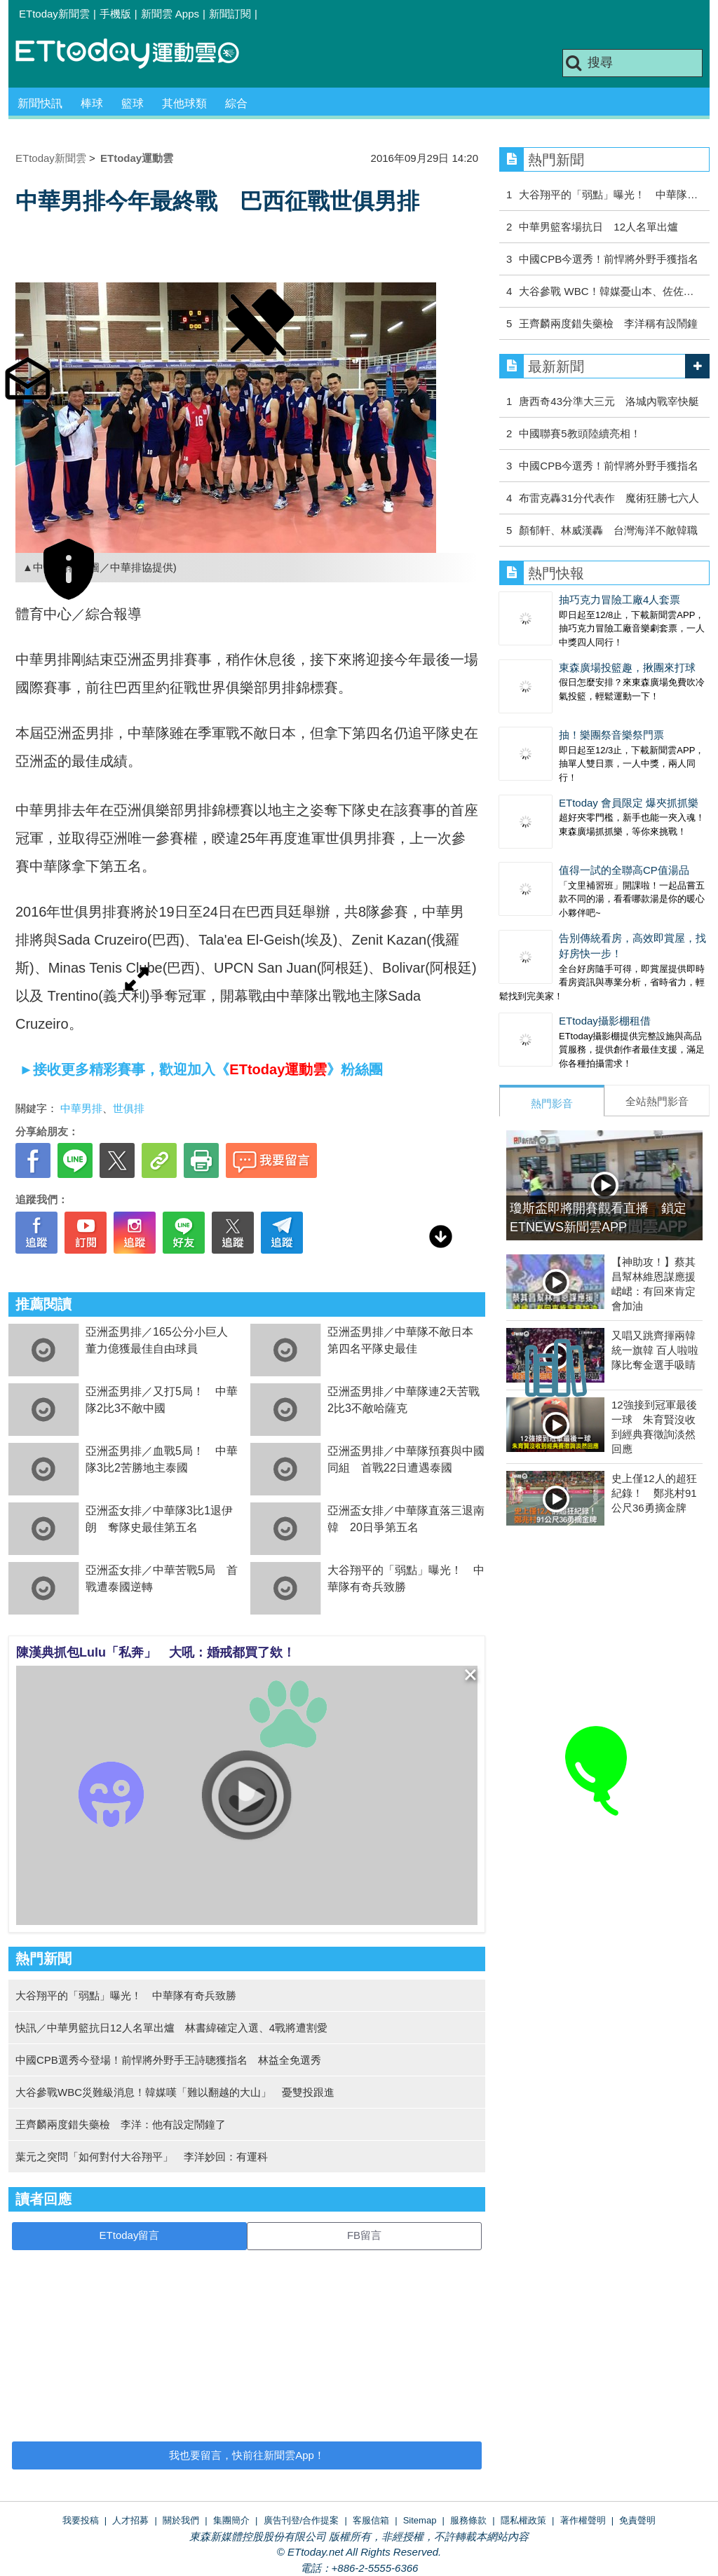 The height and width of the screenshot is (2576, 718). Describe the element at coordinates (69, 569) in the screenshot. I see `view privacy policy or settings` at that location.